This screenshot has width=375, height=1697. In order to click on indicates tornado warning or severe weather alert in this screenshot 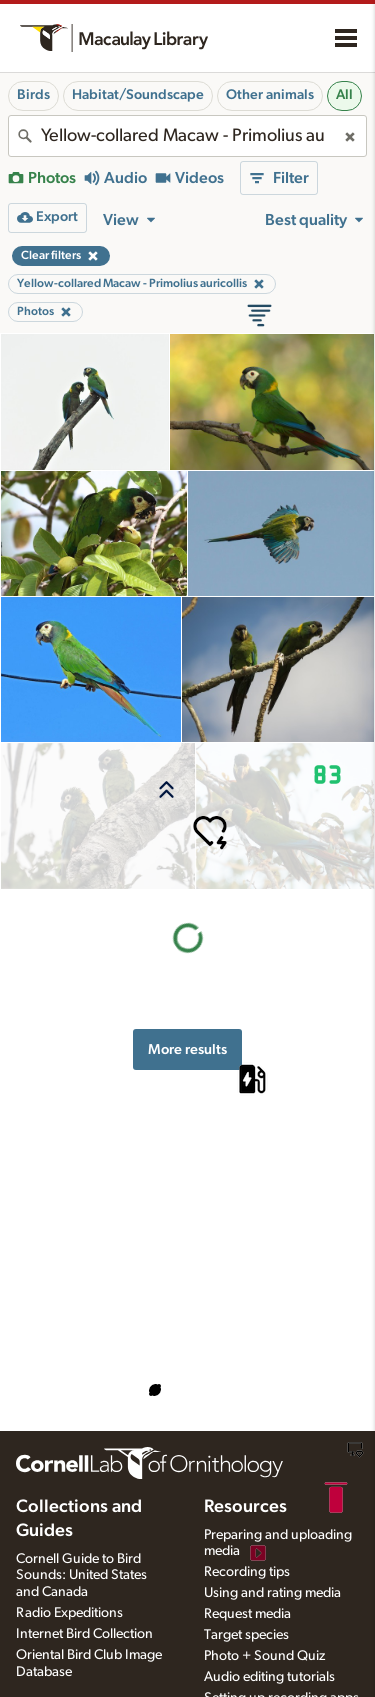, I will do `click(259, 315)`.